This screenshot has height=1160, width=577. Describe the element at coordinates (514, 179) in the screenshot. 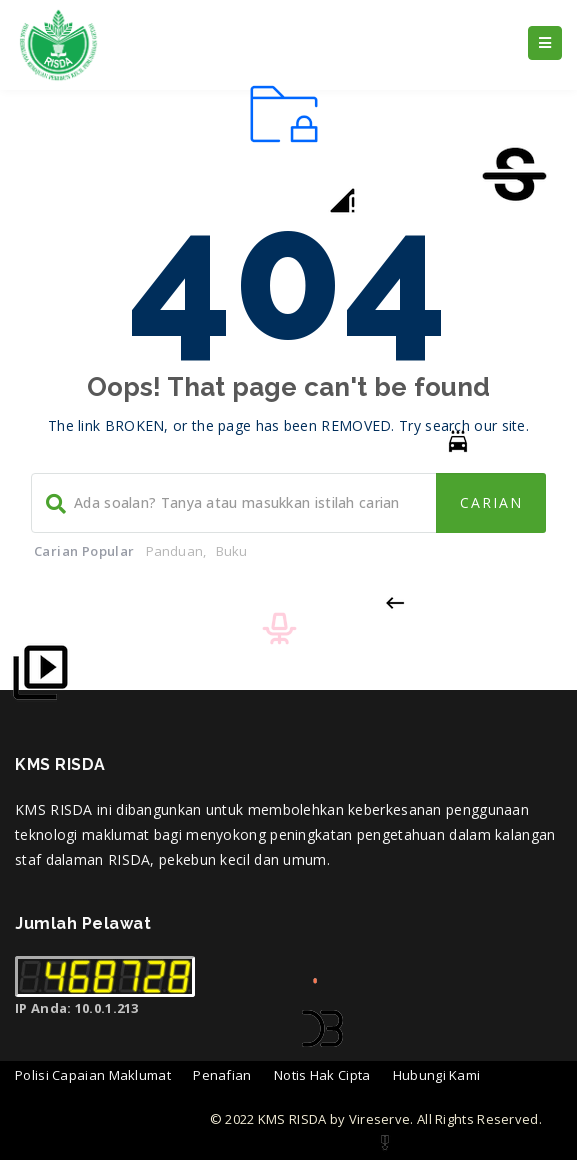

I see `apply strikethrough formatting to selected text` at that location.